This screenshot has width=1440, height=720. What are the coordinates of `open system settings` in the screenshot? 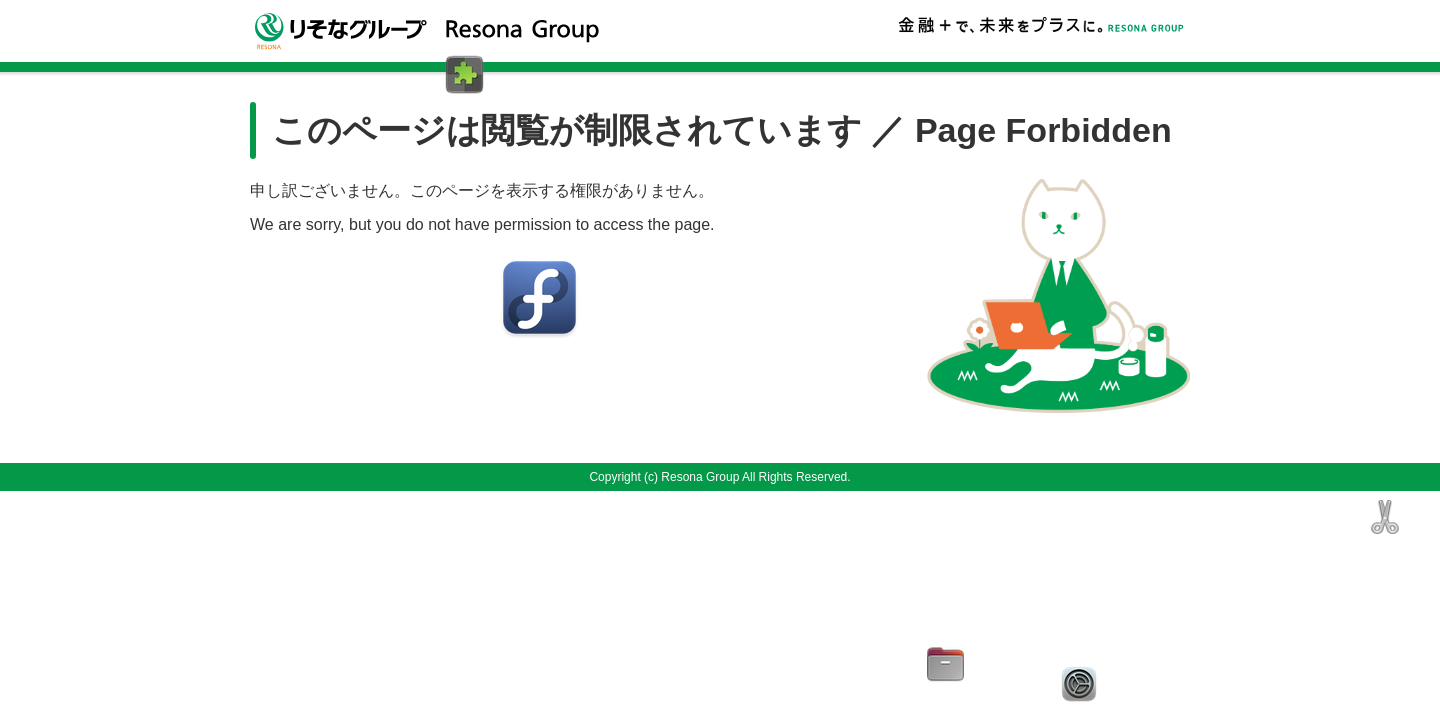 It's located at (1079, 684).